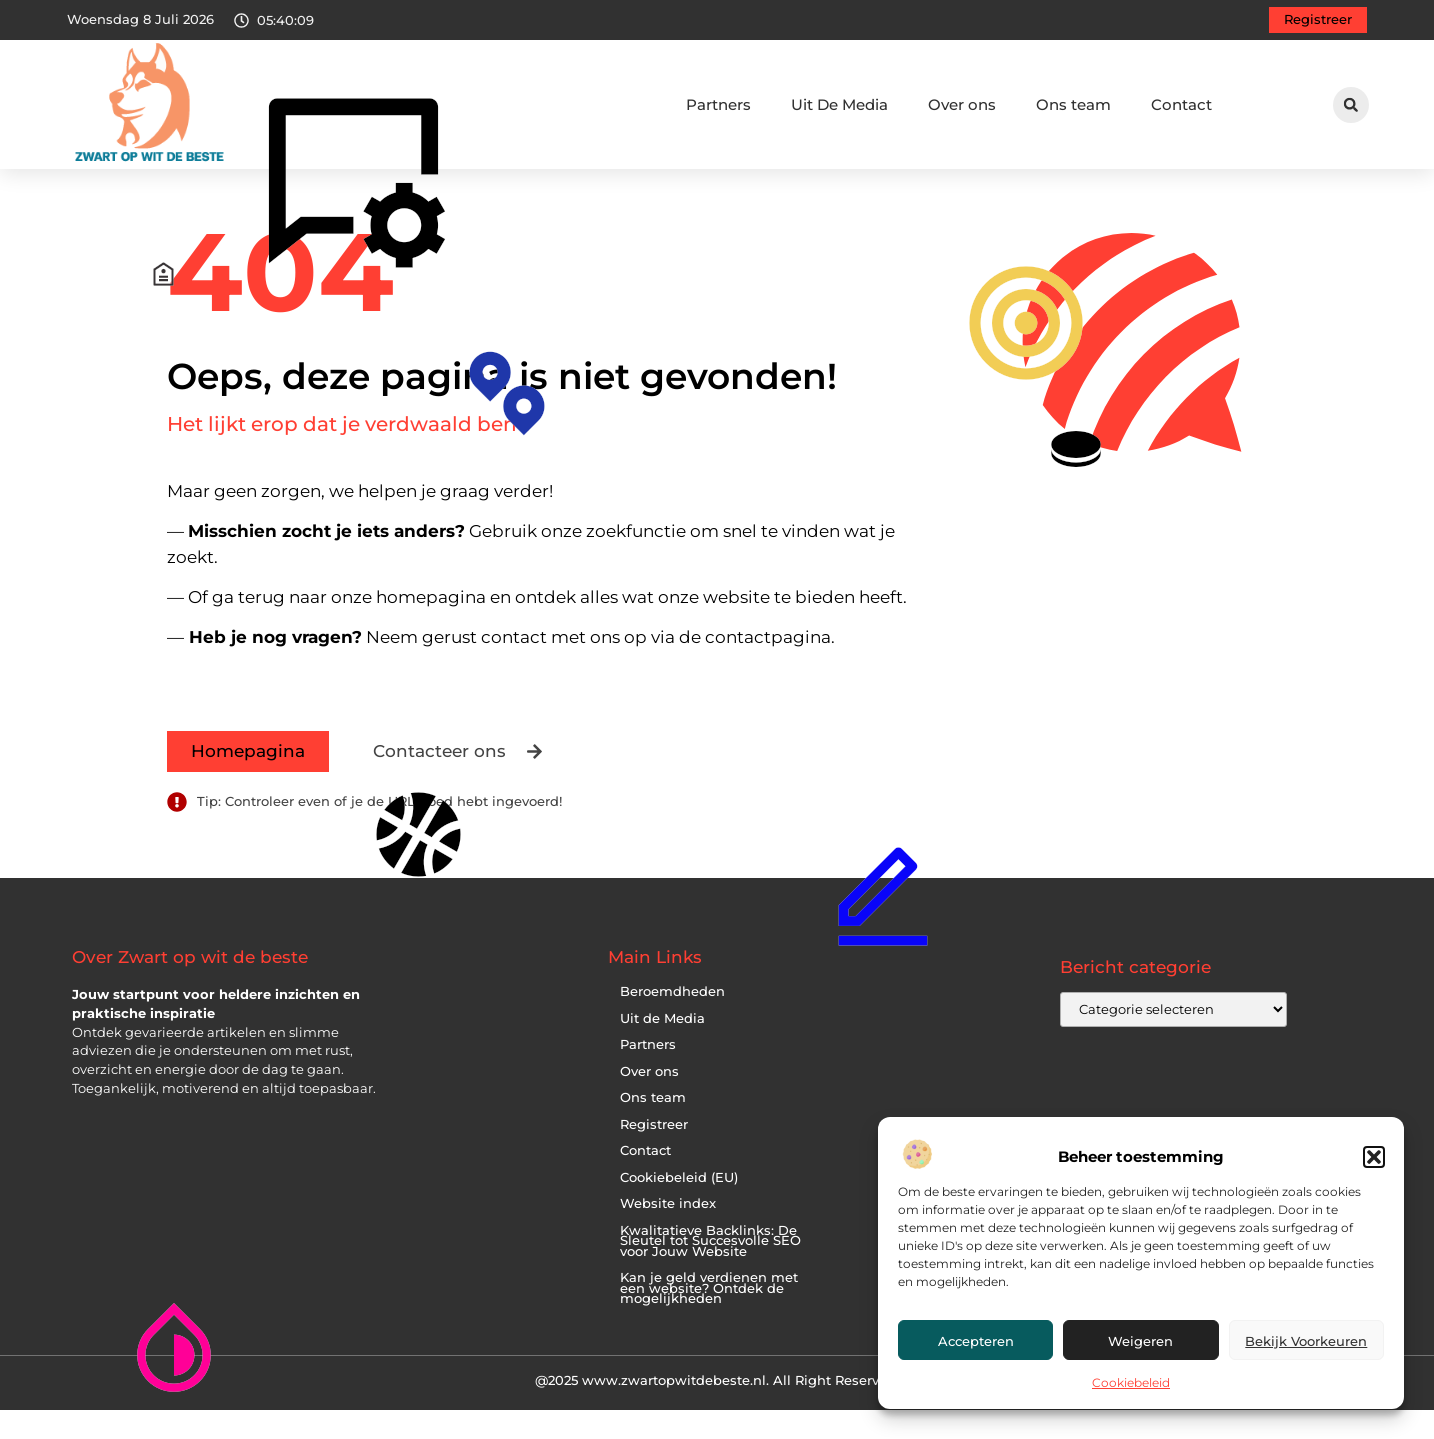  What do you see at coordinates (418, 834) in the screenshot?
I see `access sports scores and updates` at bounding box center [418, 834].